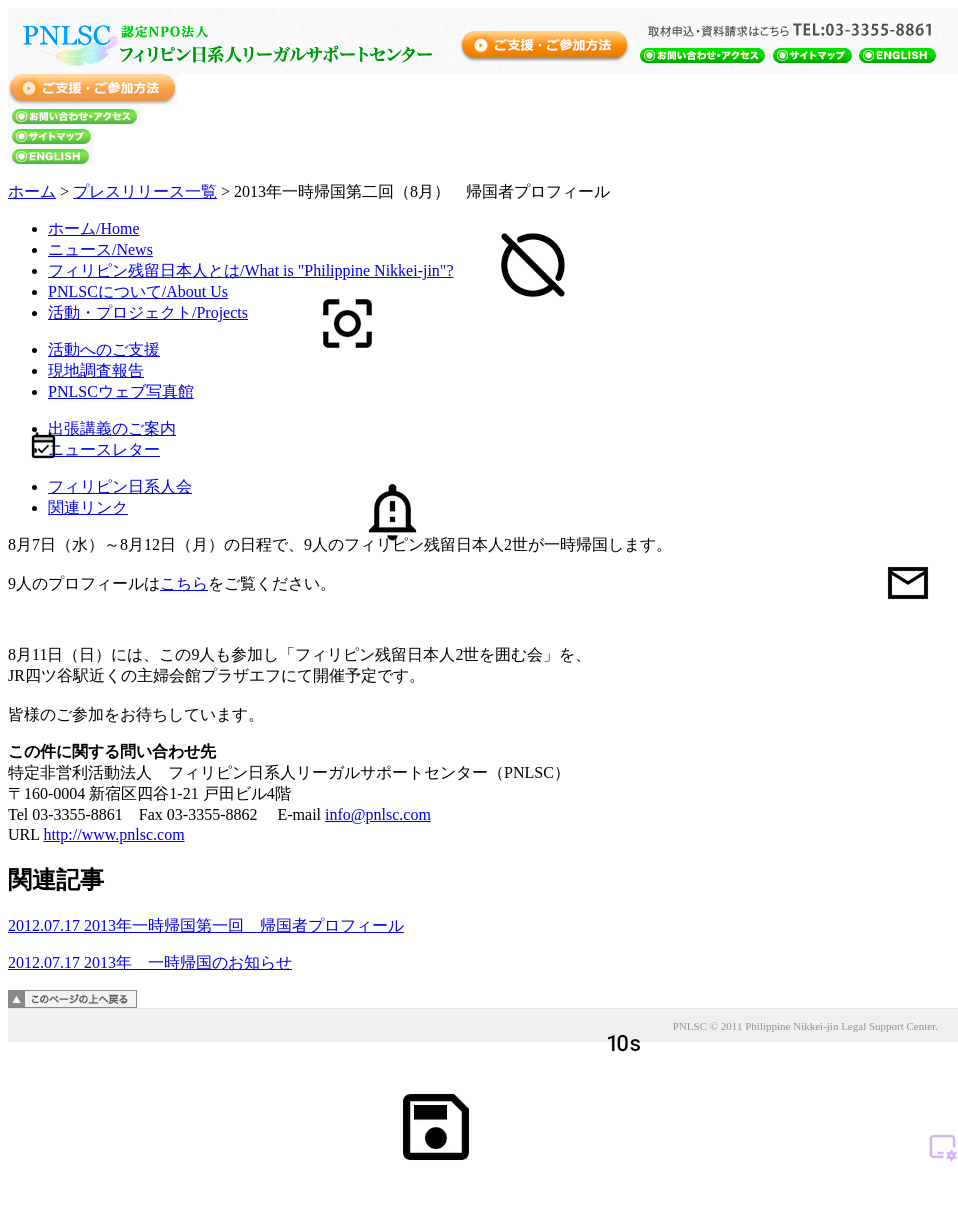 This screenshot has width=958, height=1212. I want to click on open your email inbox, so click(908, 583).